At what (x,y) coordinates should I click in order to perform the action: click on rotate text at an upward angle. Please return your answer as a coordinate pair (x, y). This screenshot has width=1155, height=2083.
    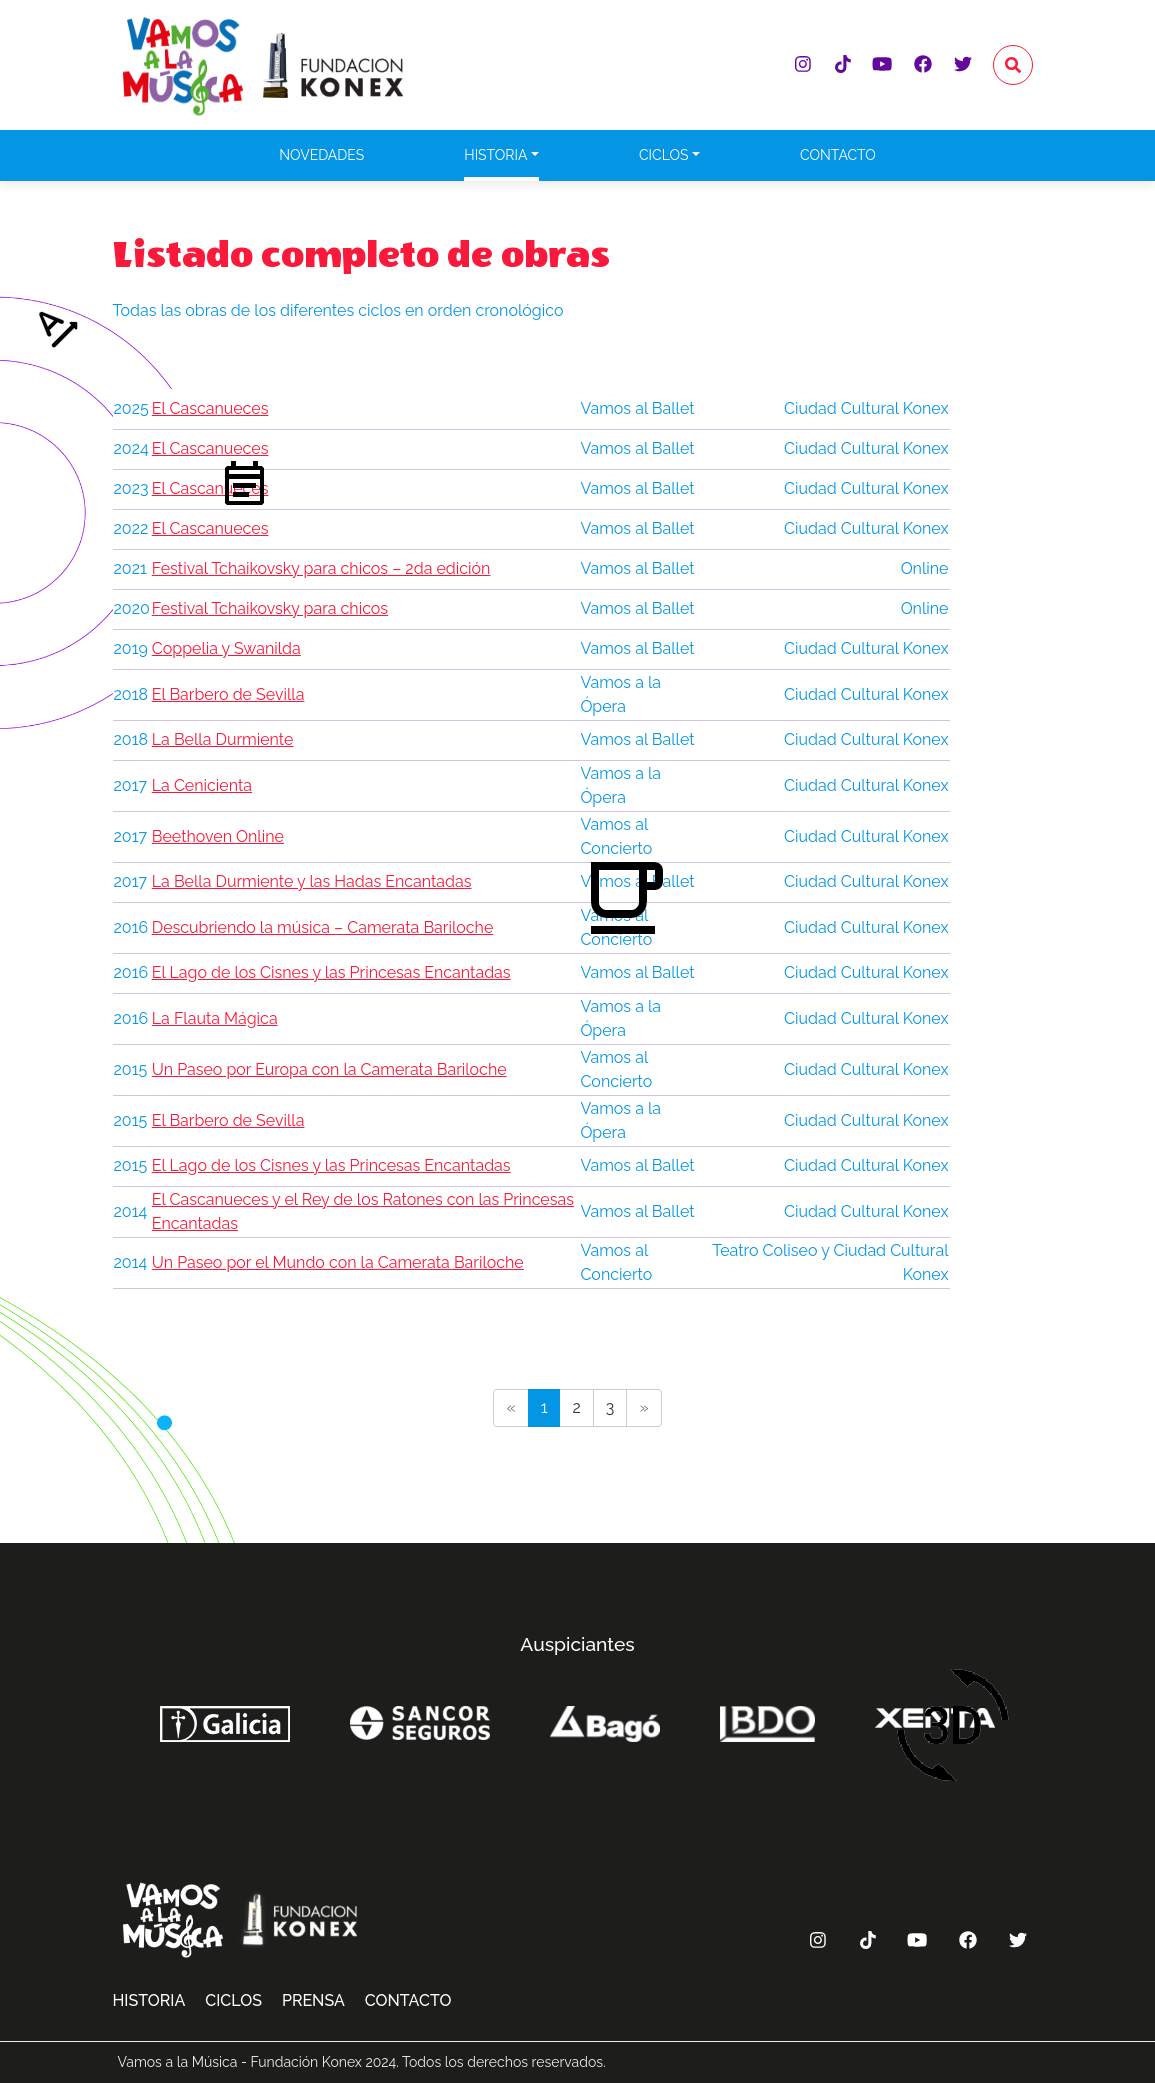
    Looking at the image, I should click on (57, 328).